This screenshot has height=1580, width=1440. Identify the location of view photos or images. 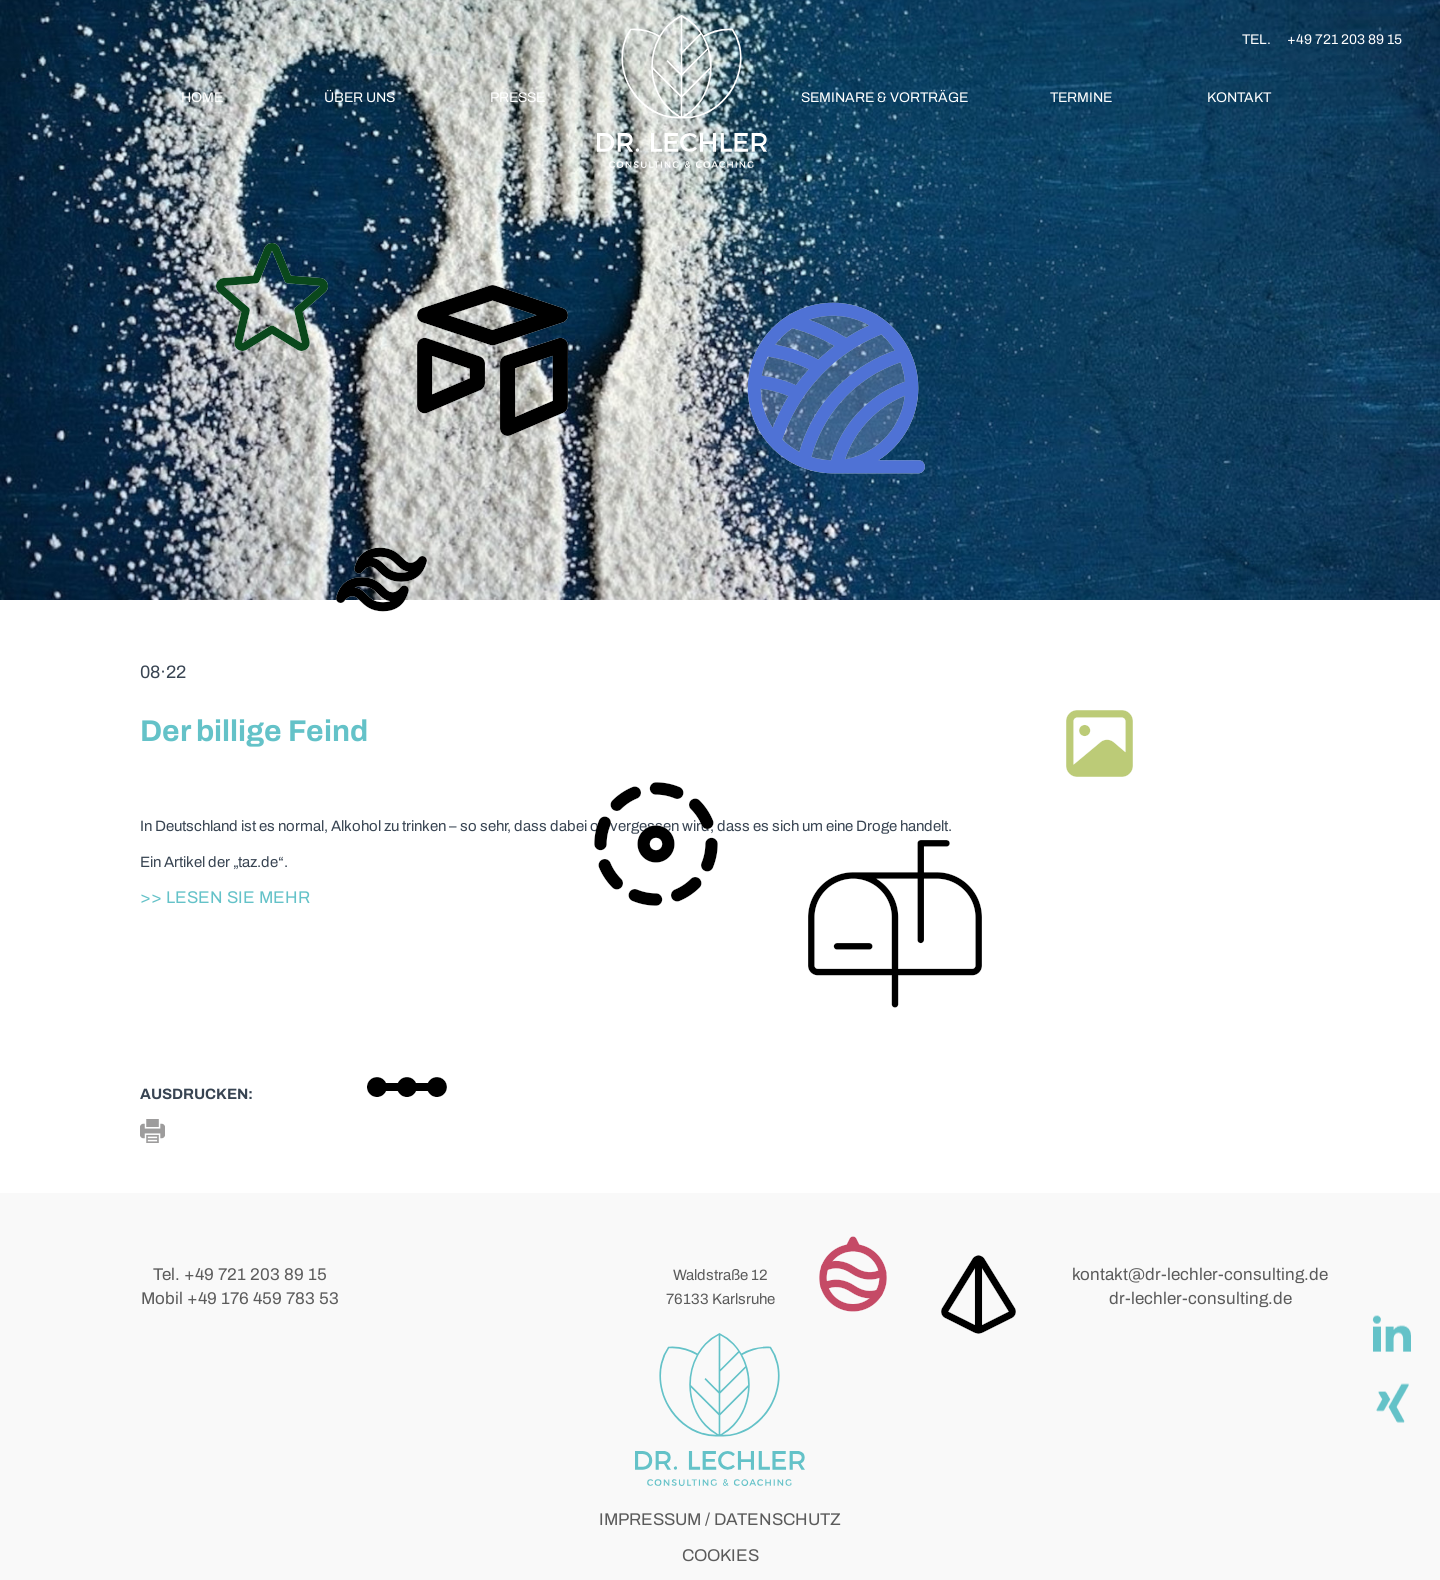
(1099, 743).